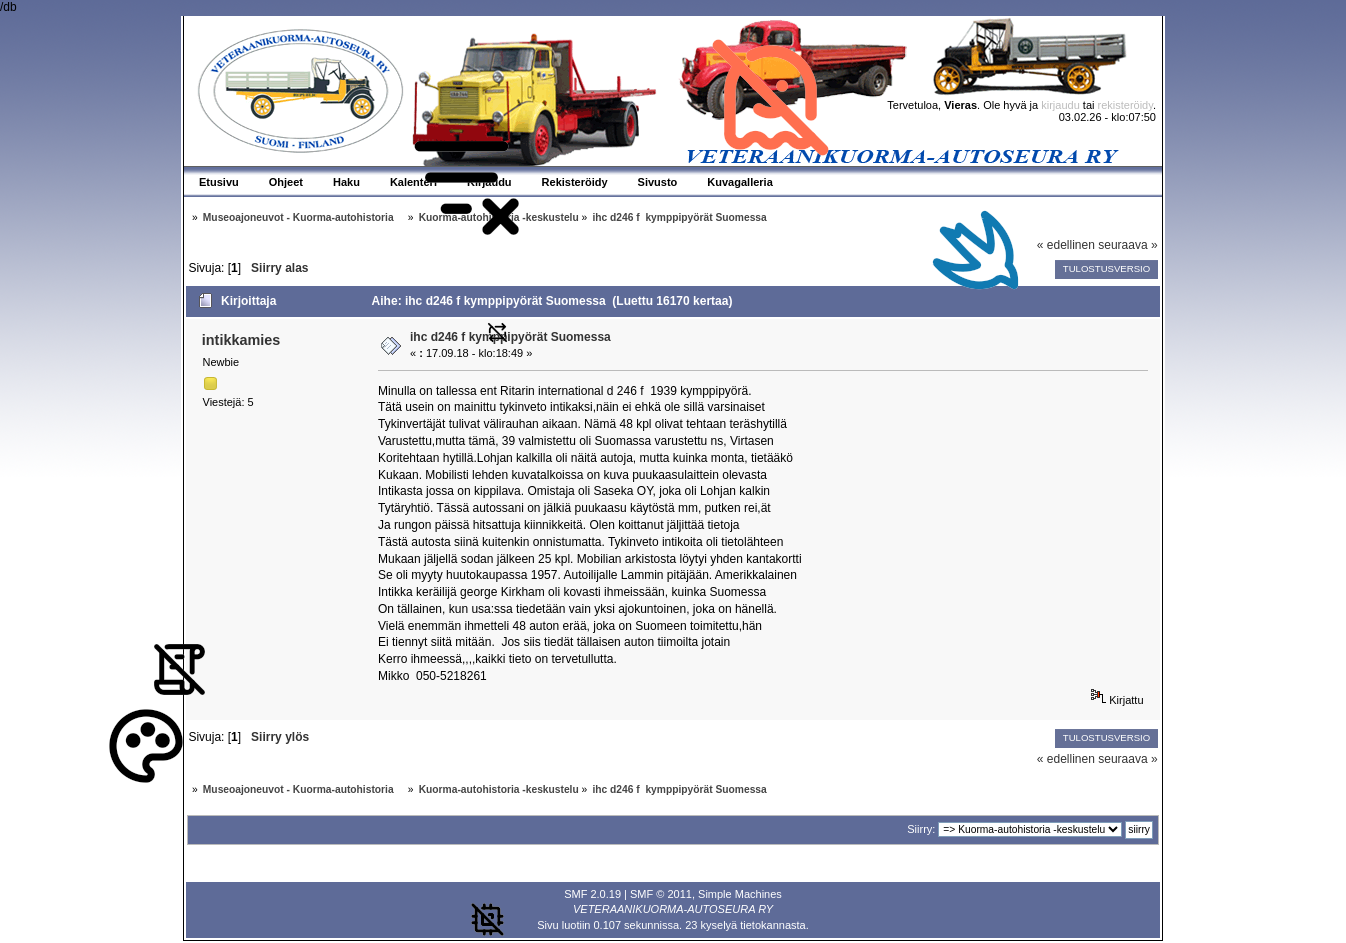 This screenshot has height=943, width=1346. I want to click on swift programming language logo, so click(975, 250).